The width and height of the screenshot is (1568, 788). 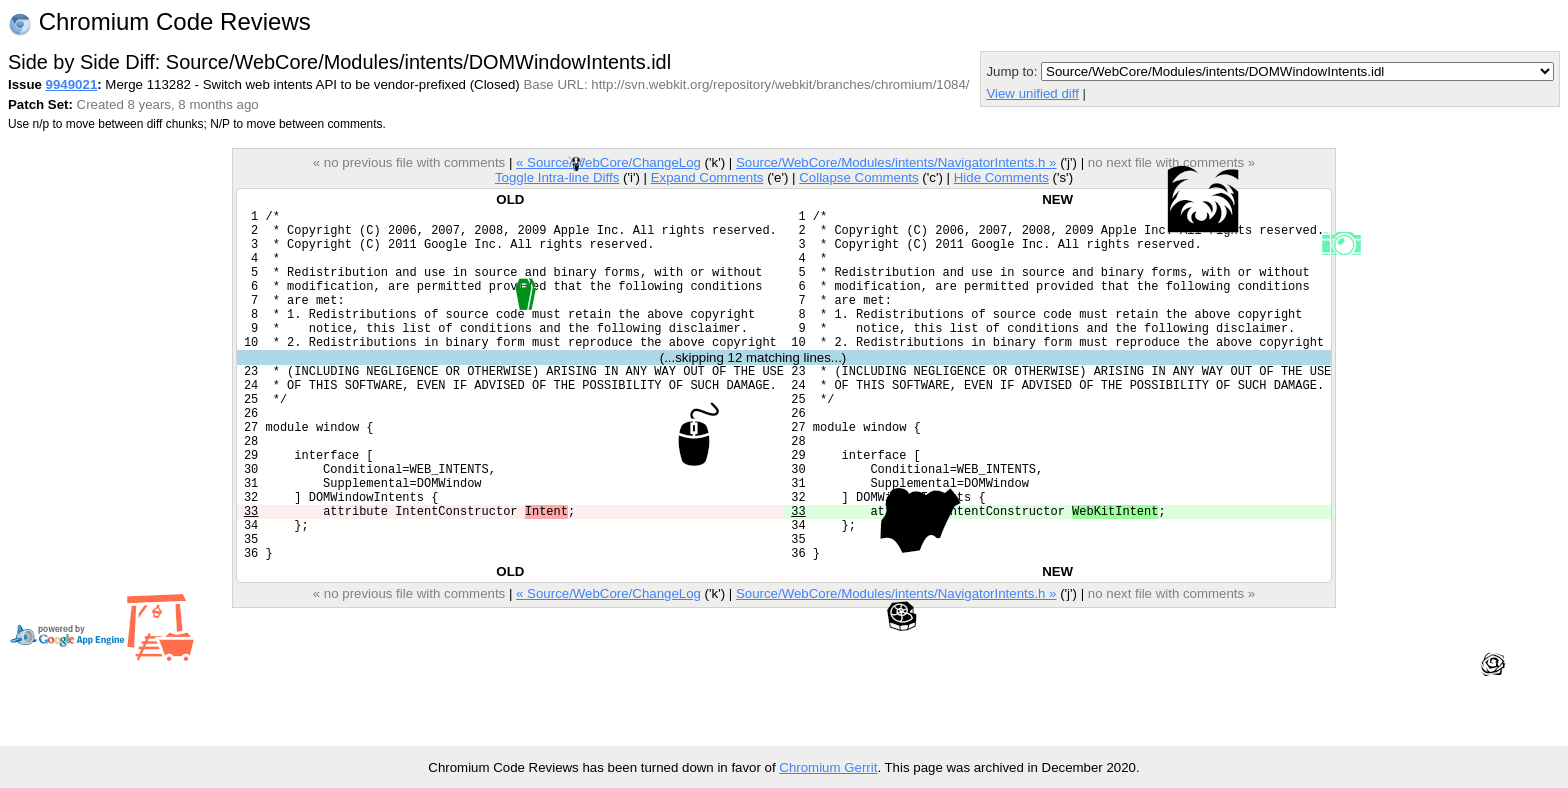 What do you see at coordinates (902, 616) in the screenshot?
I see `view fossil collection or inventory` at bounding box center [902, 616].